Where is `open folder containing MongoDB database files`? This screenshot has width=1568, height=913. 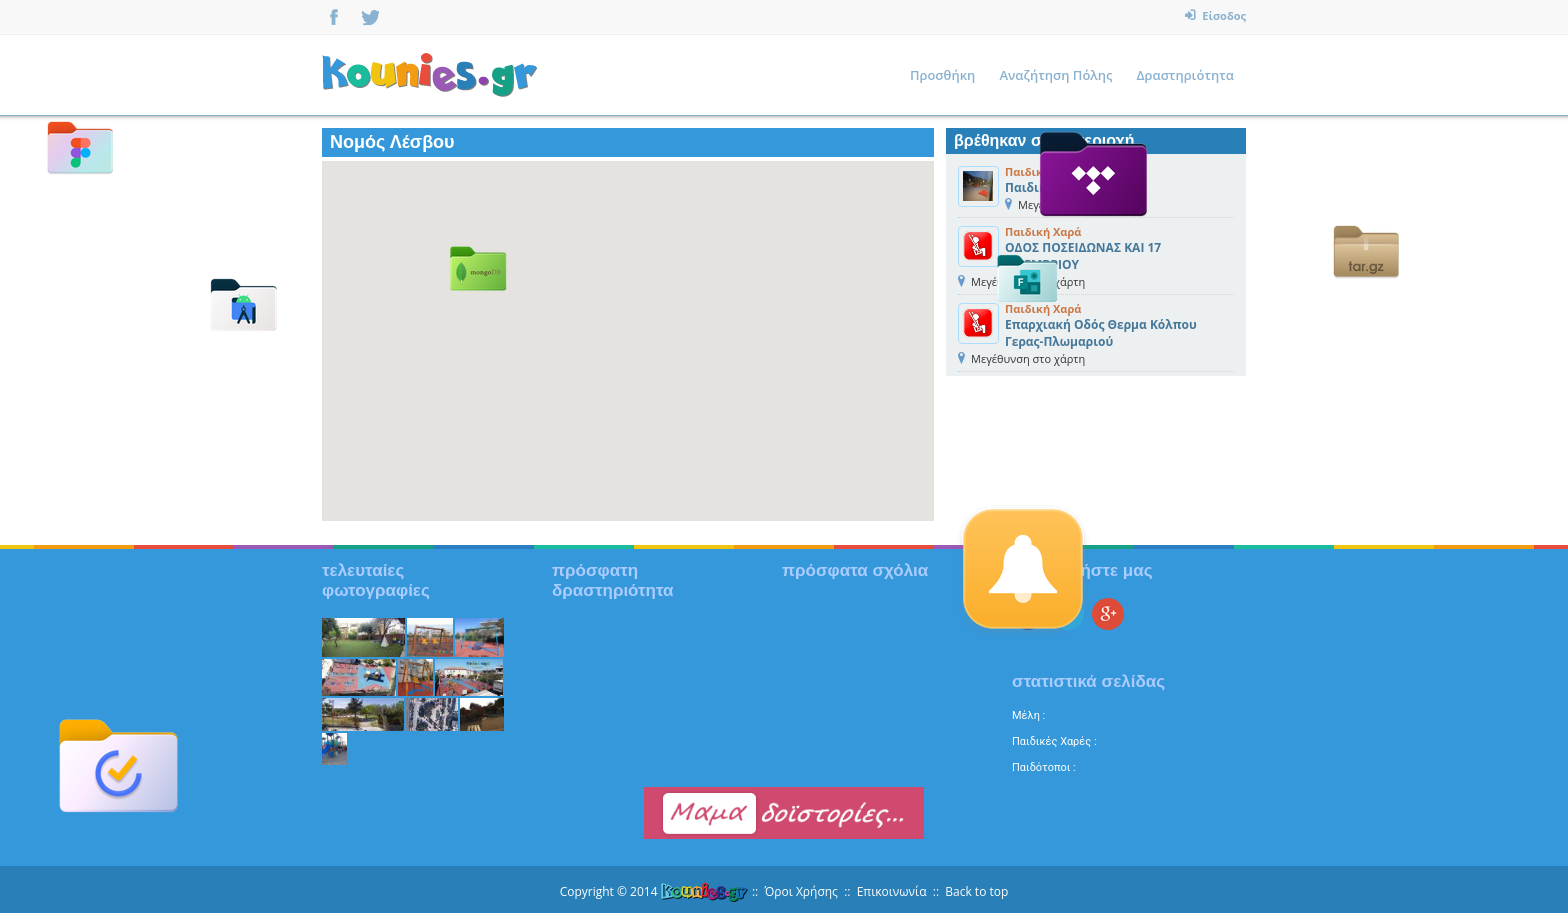
open folder containing MongoDB database files is located at coordinates (478, 270).